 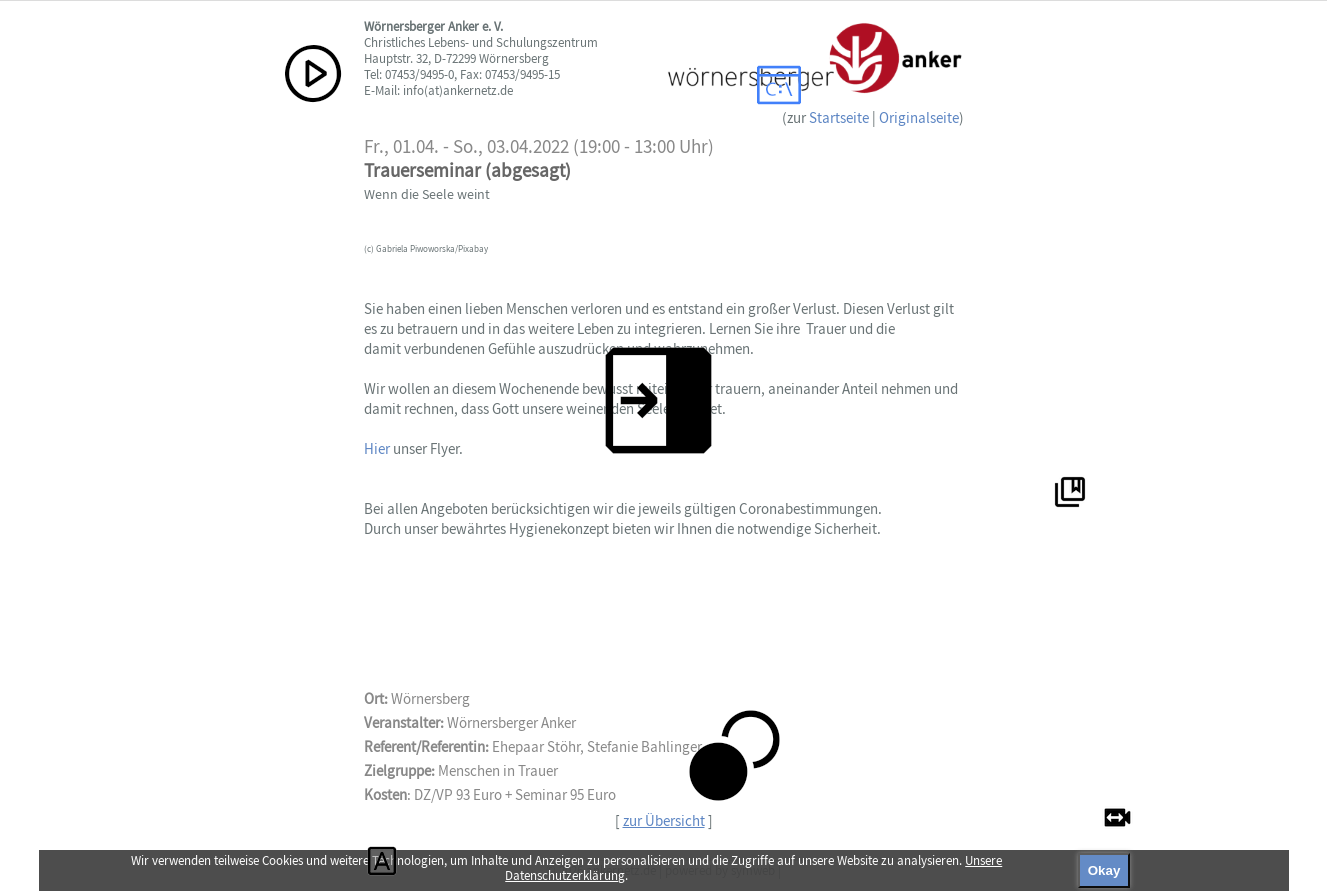 What do you see at coordinates (1117, 817) in the screenshot?
I see `switch between front and rear camera during video recording` at bounding box center [1117, 817].